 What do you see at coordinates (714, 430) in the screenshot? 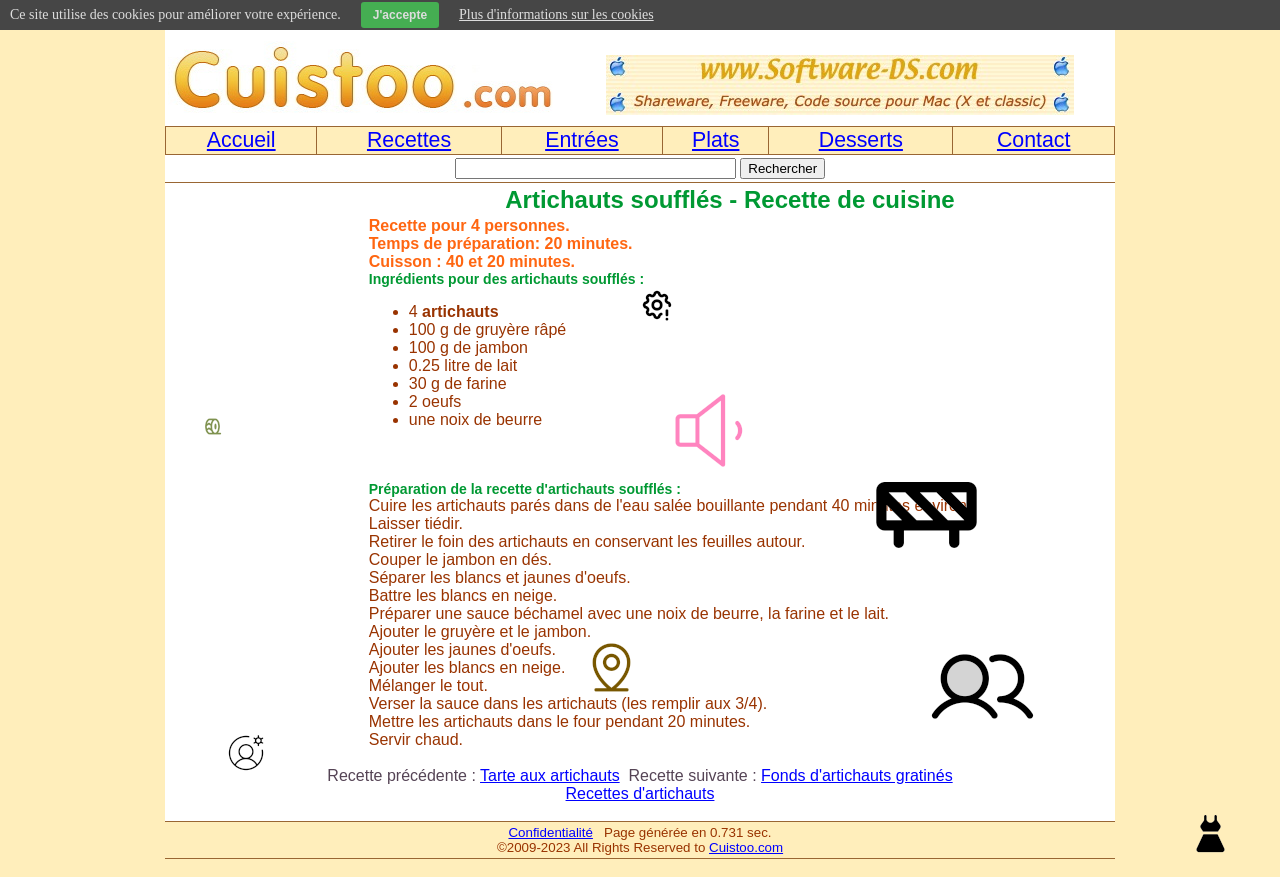
I see `audio playing at low volume` at bounding box center [714, 430].